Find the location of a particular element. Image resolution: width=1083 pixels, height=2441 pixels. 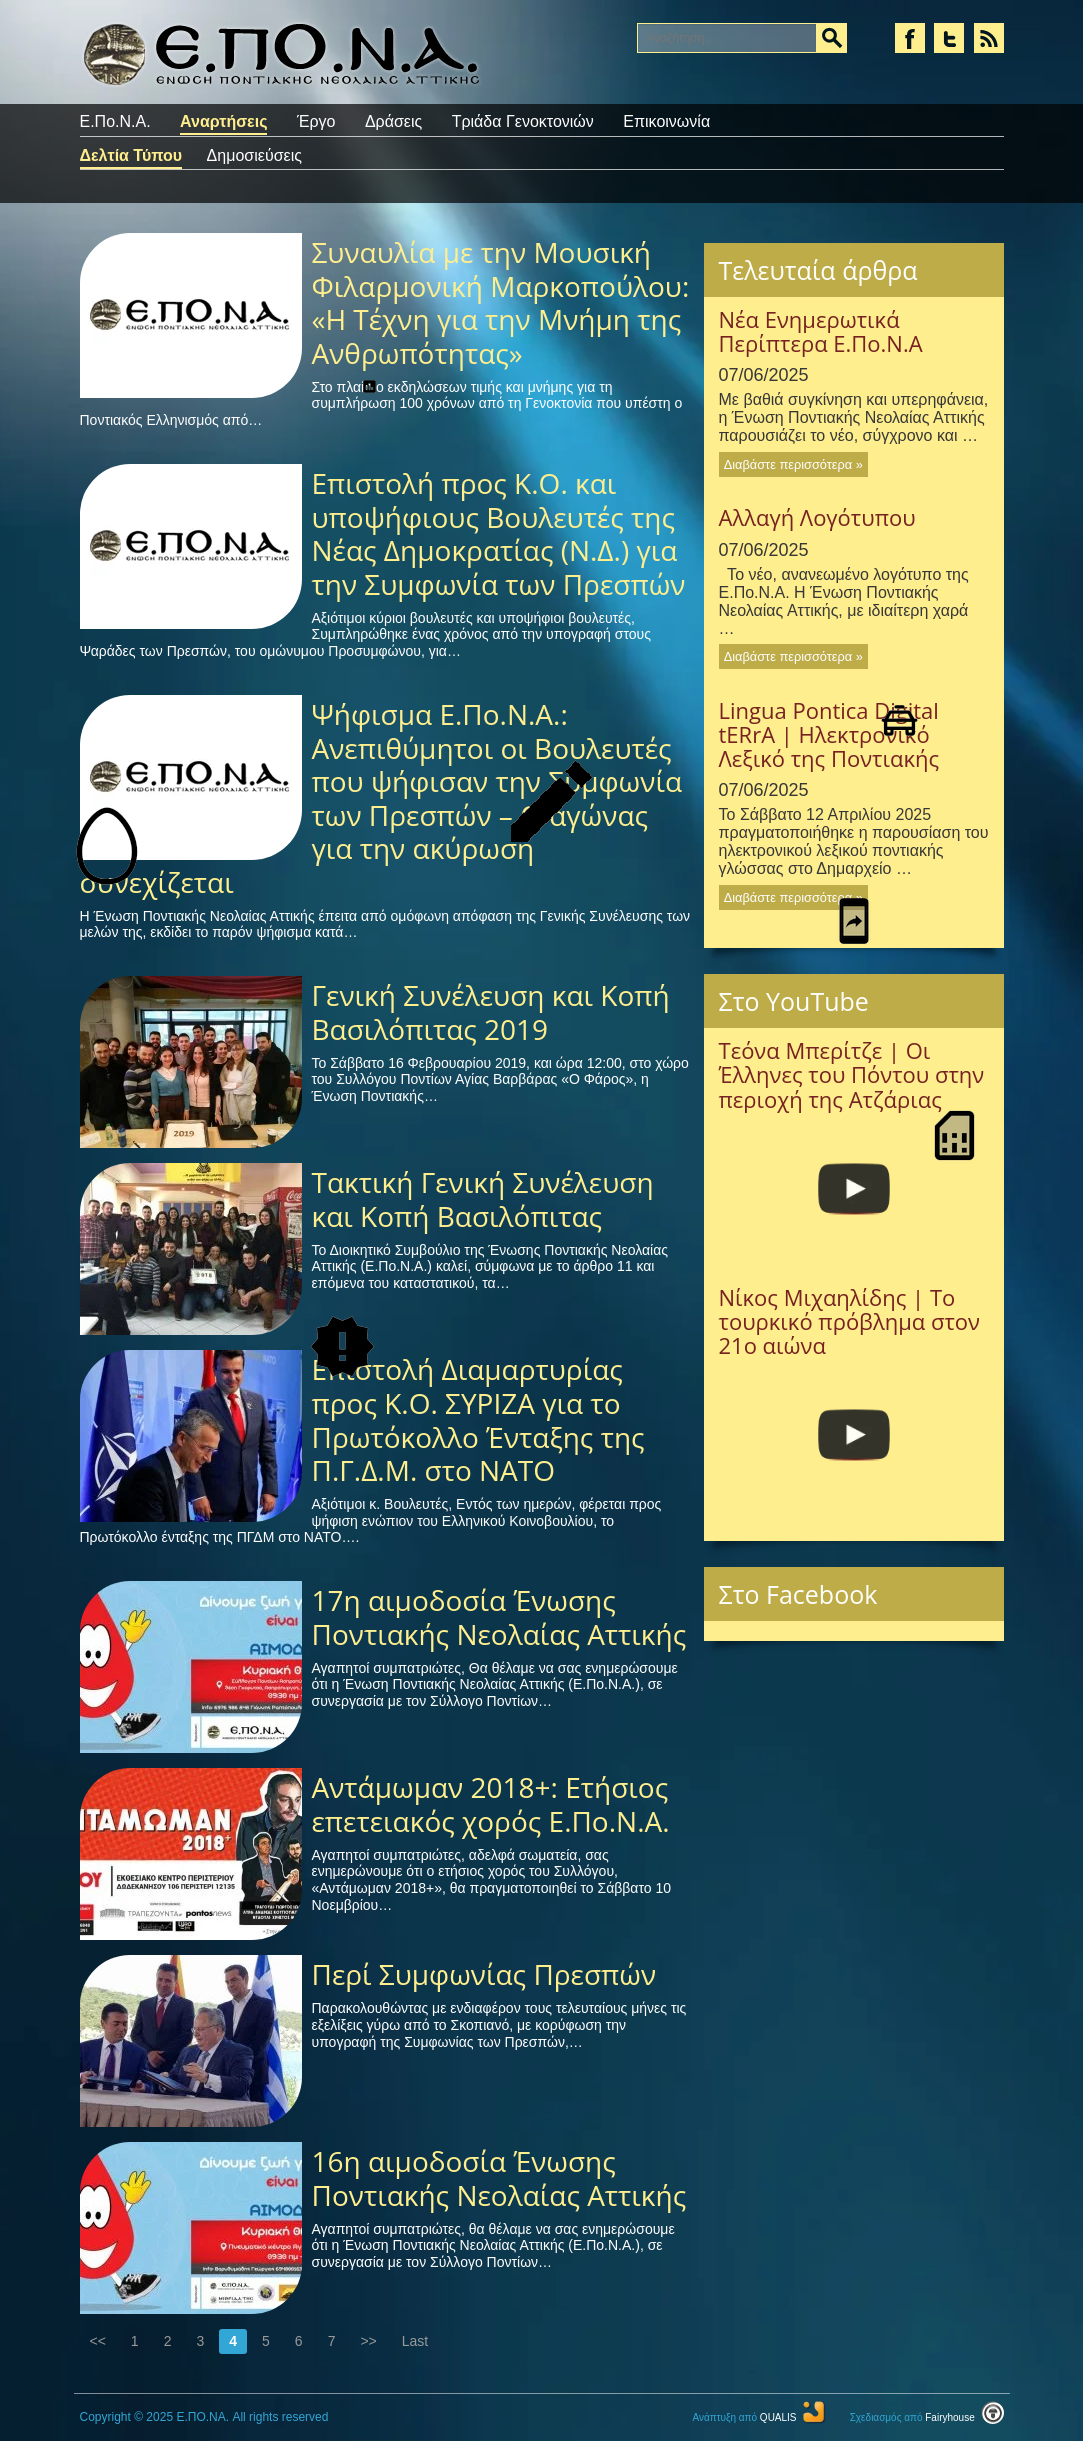

view sim card information is located at coordinates (954, 1135).